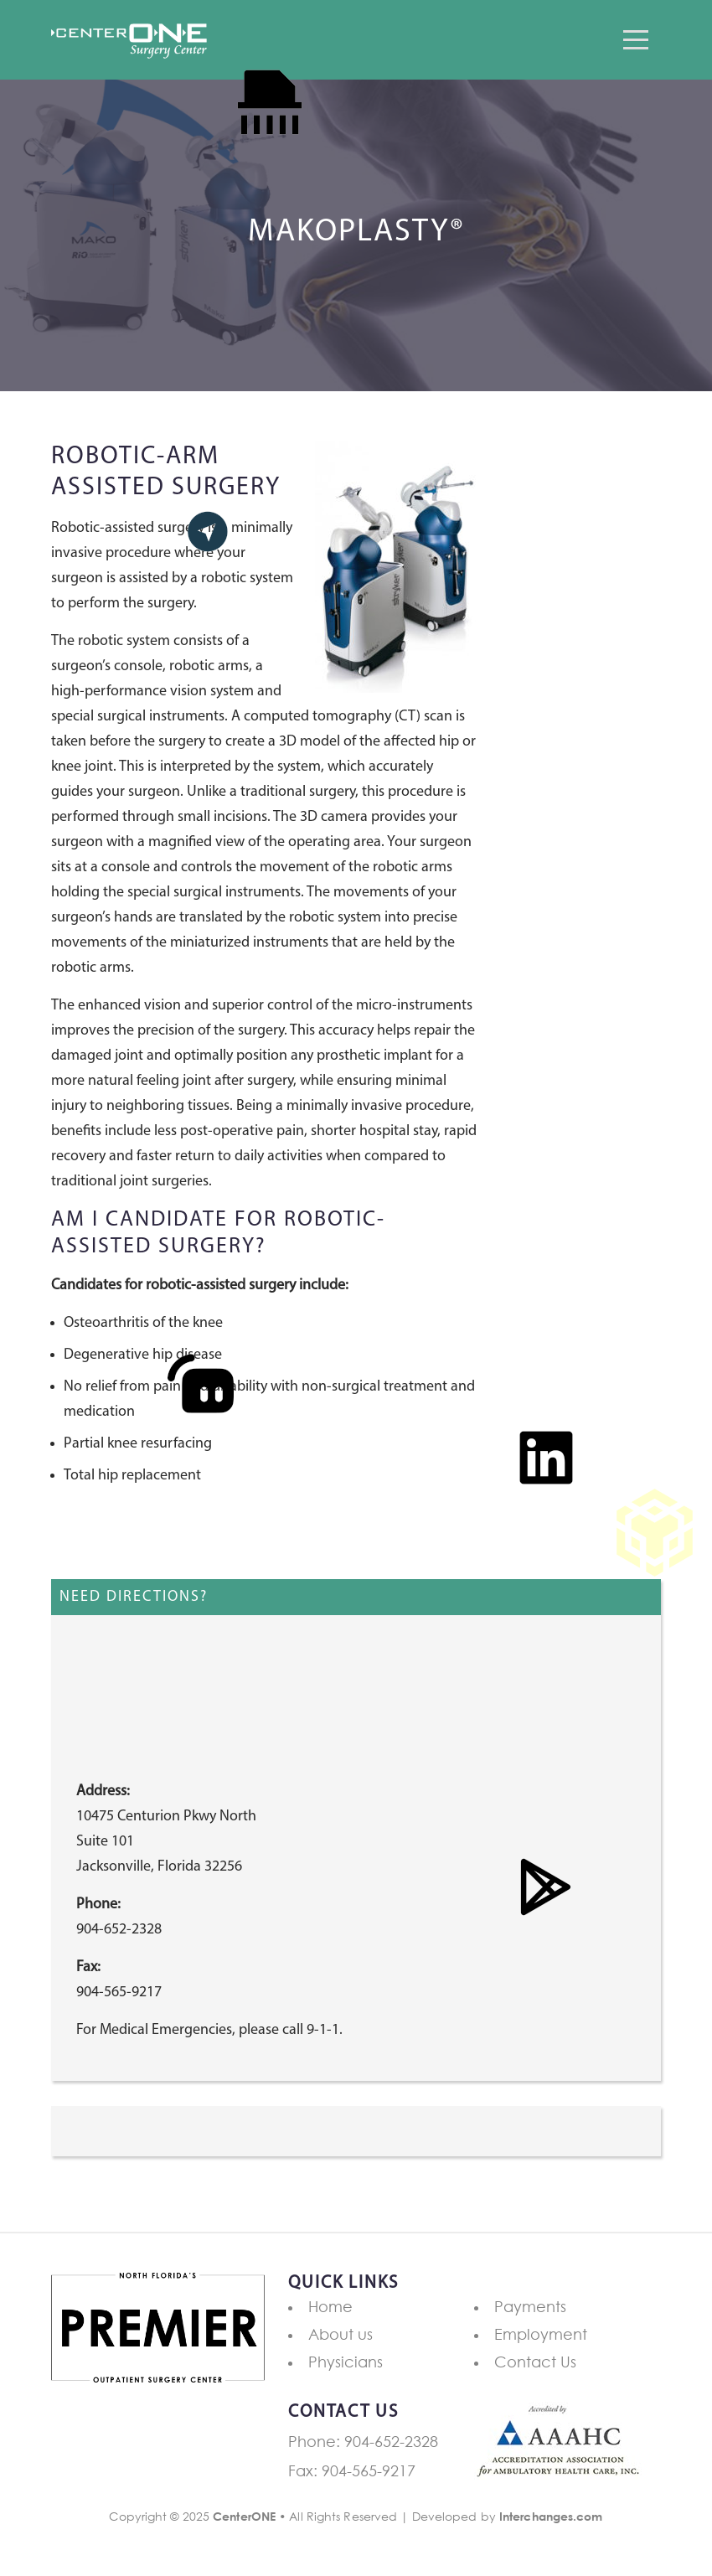 This screenshot has width=712, height=2576. What do you see at coordinates (545, 1887) in the screenshot?
I see `open google play store` at bounding box center [545, 1887].